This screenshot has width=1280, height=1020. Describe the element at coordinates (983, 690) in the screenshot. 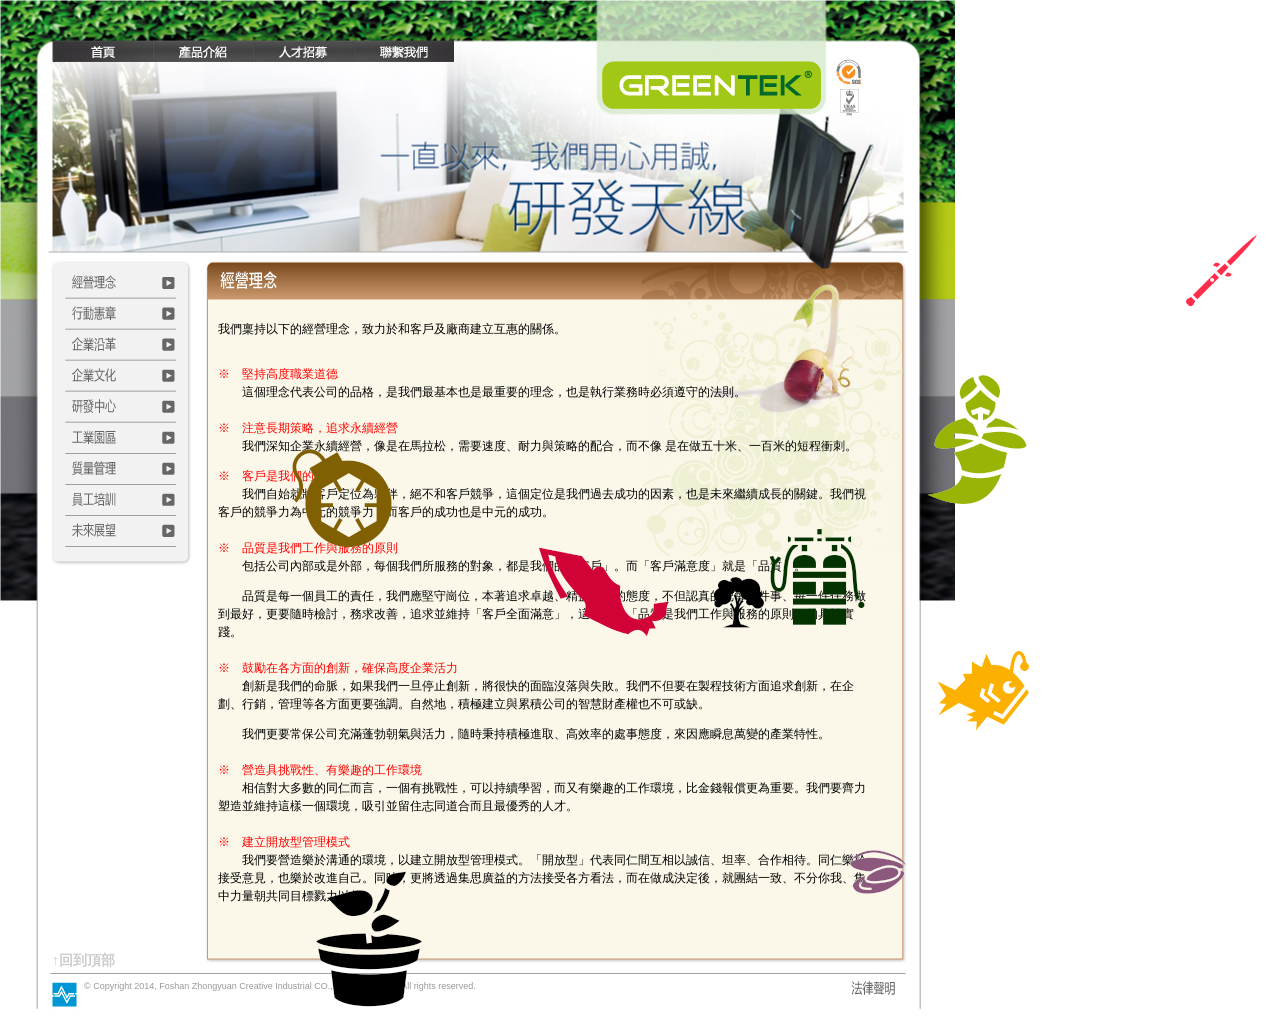

I see `deep sea or ocean-themed game element` at that location.